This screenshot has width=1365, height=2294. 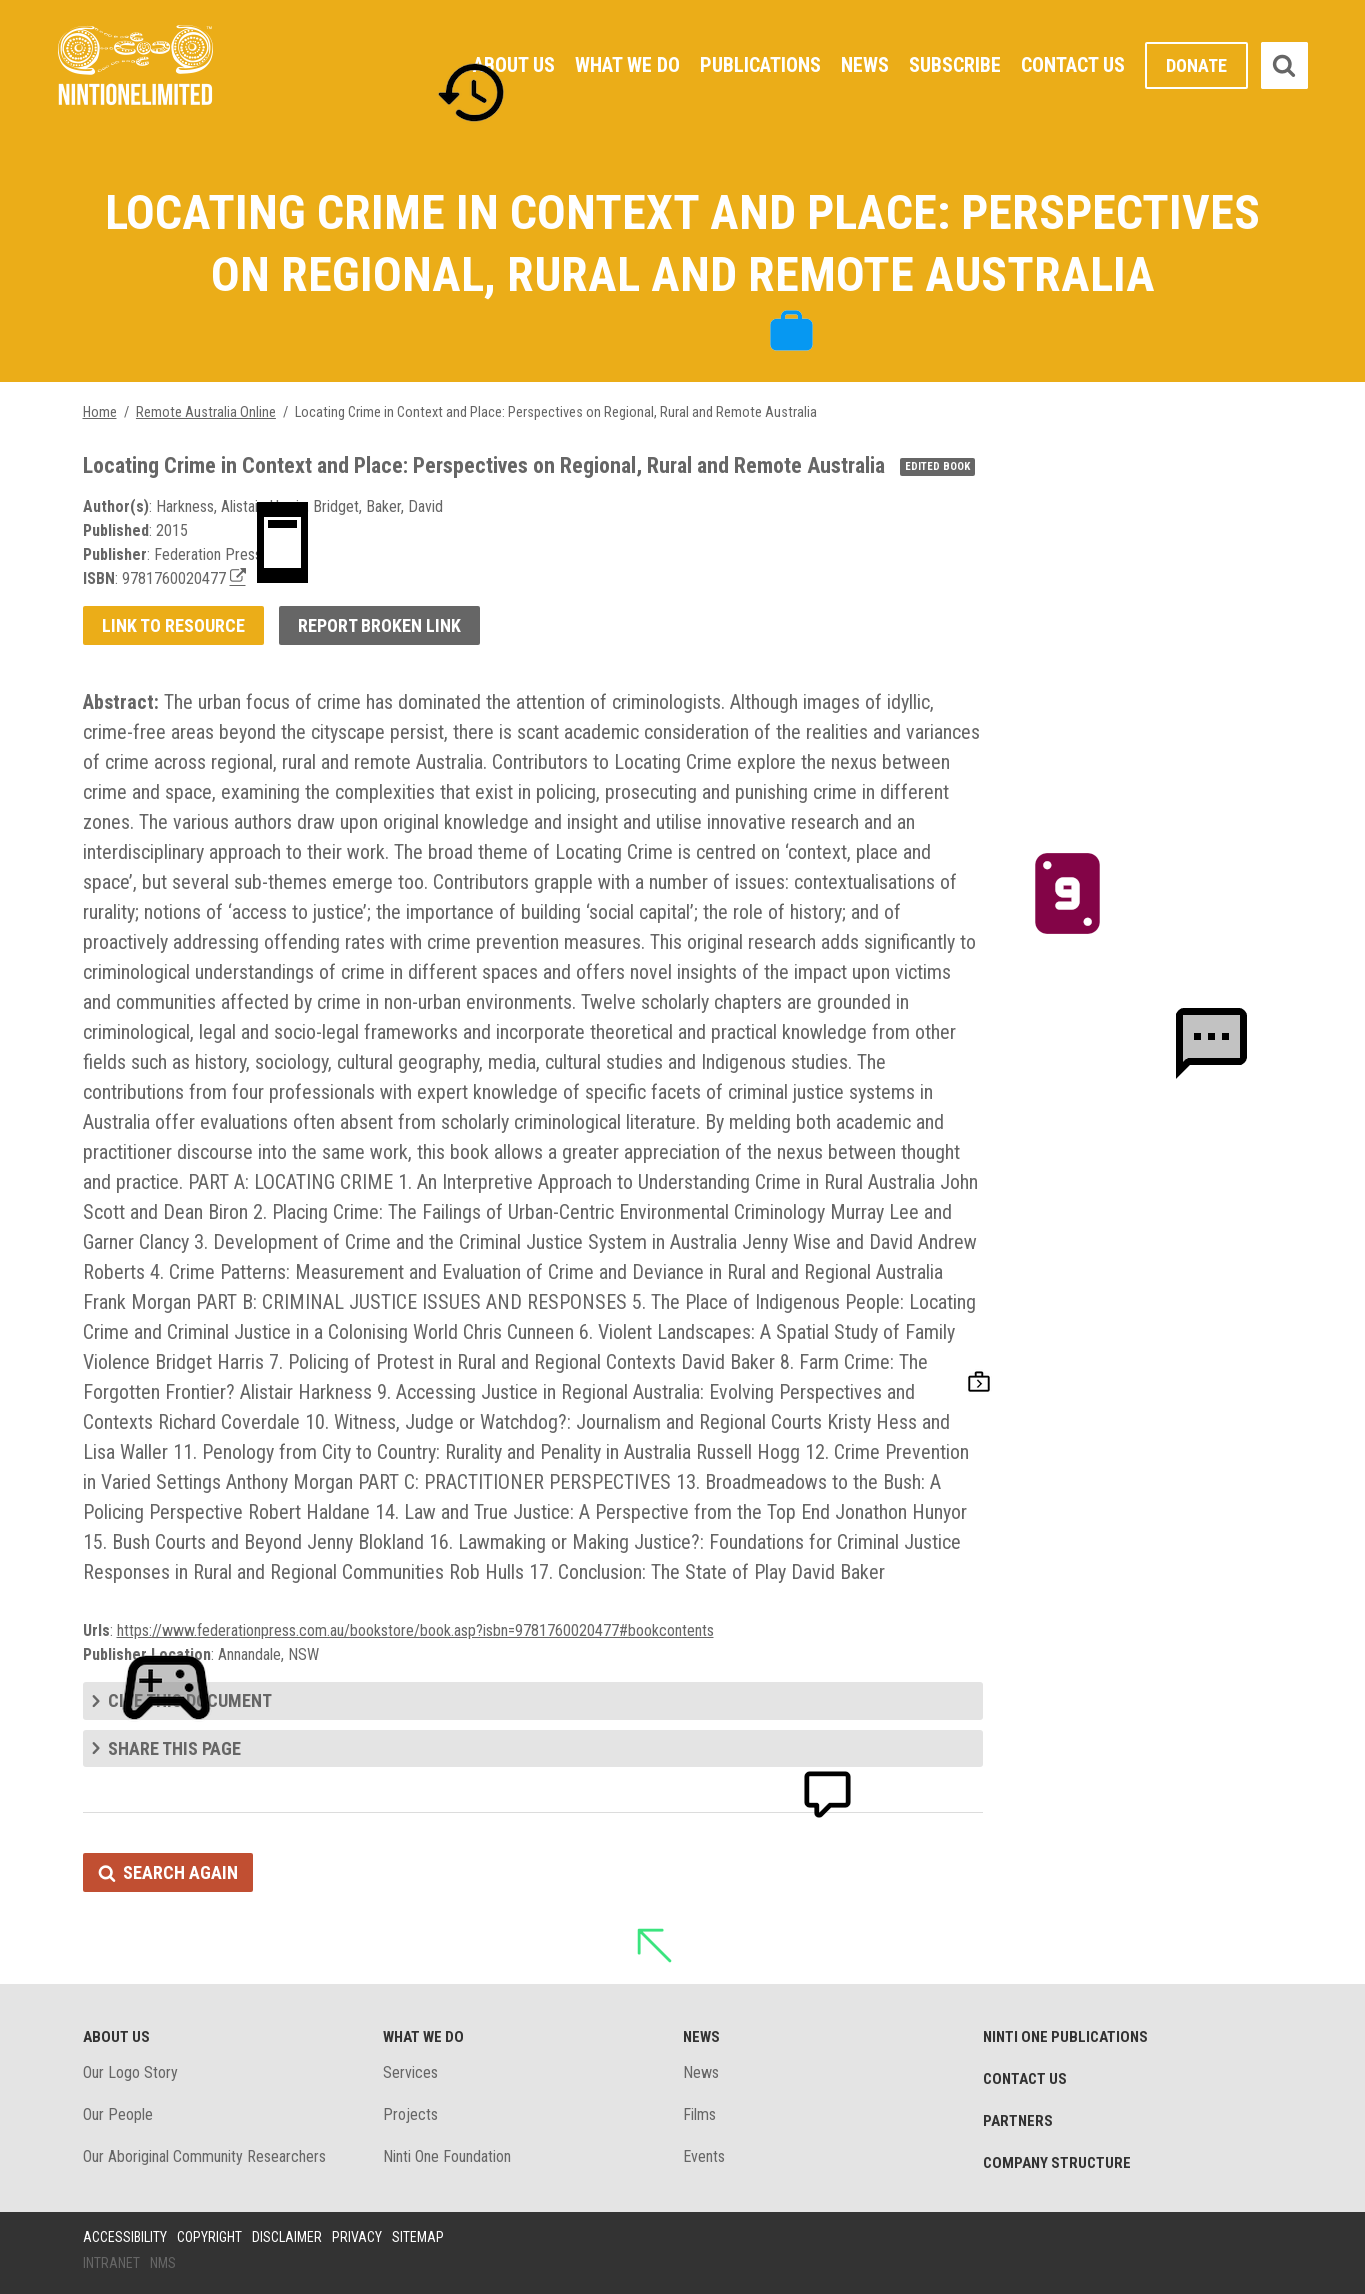 I want to click on schedule task for next week, so click(x=979, y=1381).